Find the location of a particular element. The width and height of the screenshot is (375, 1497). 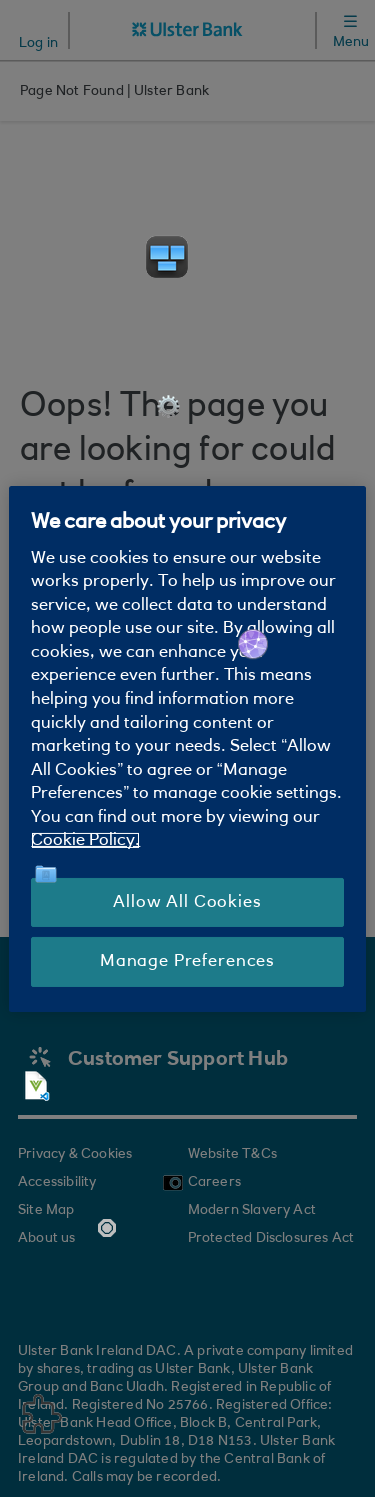

ipod shuffle device in sidebar is located at coordinates (173, 1182).